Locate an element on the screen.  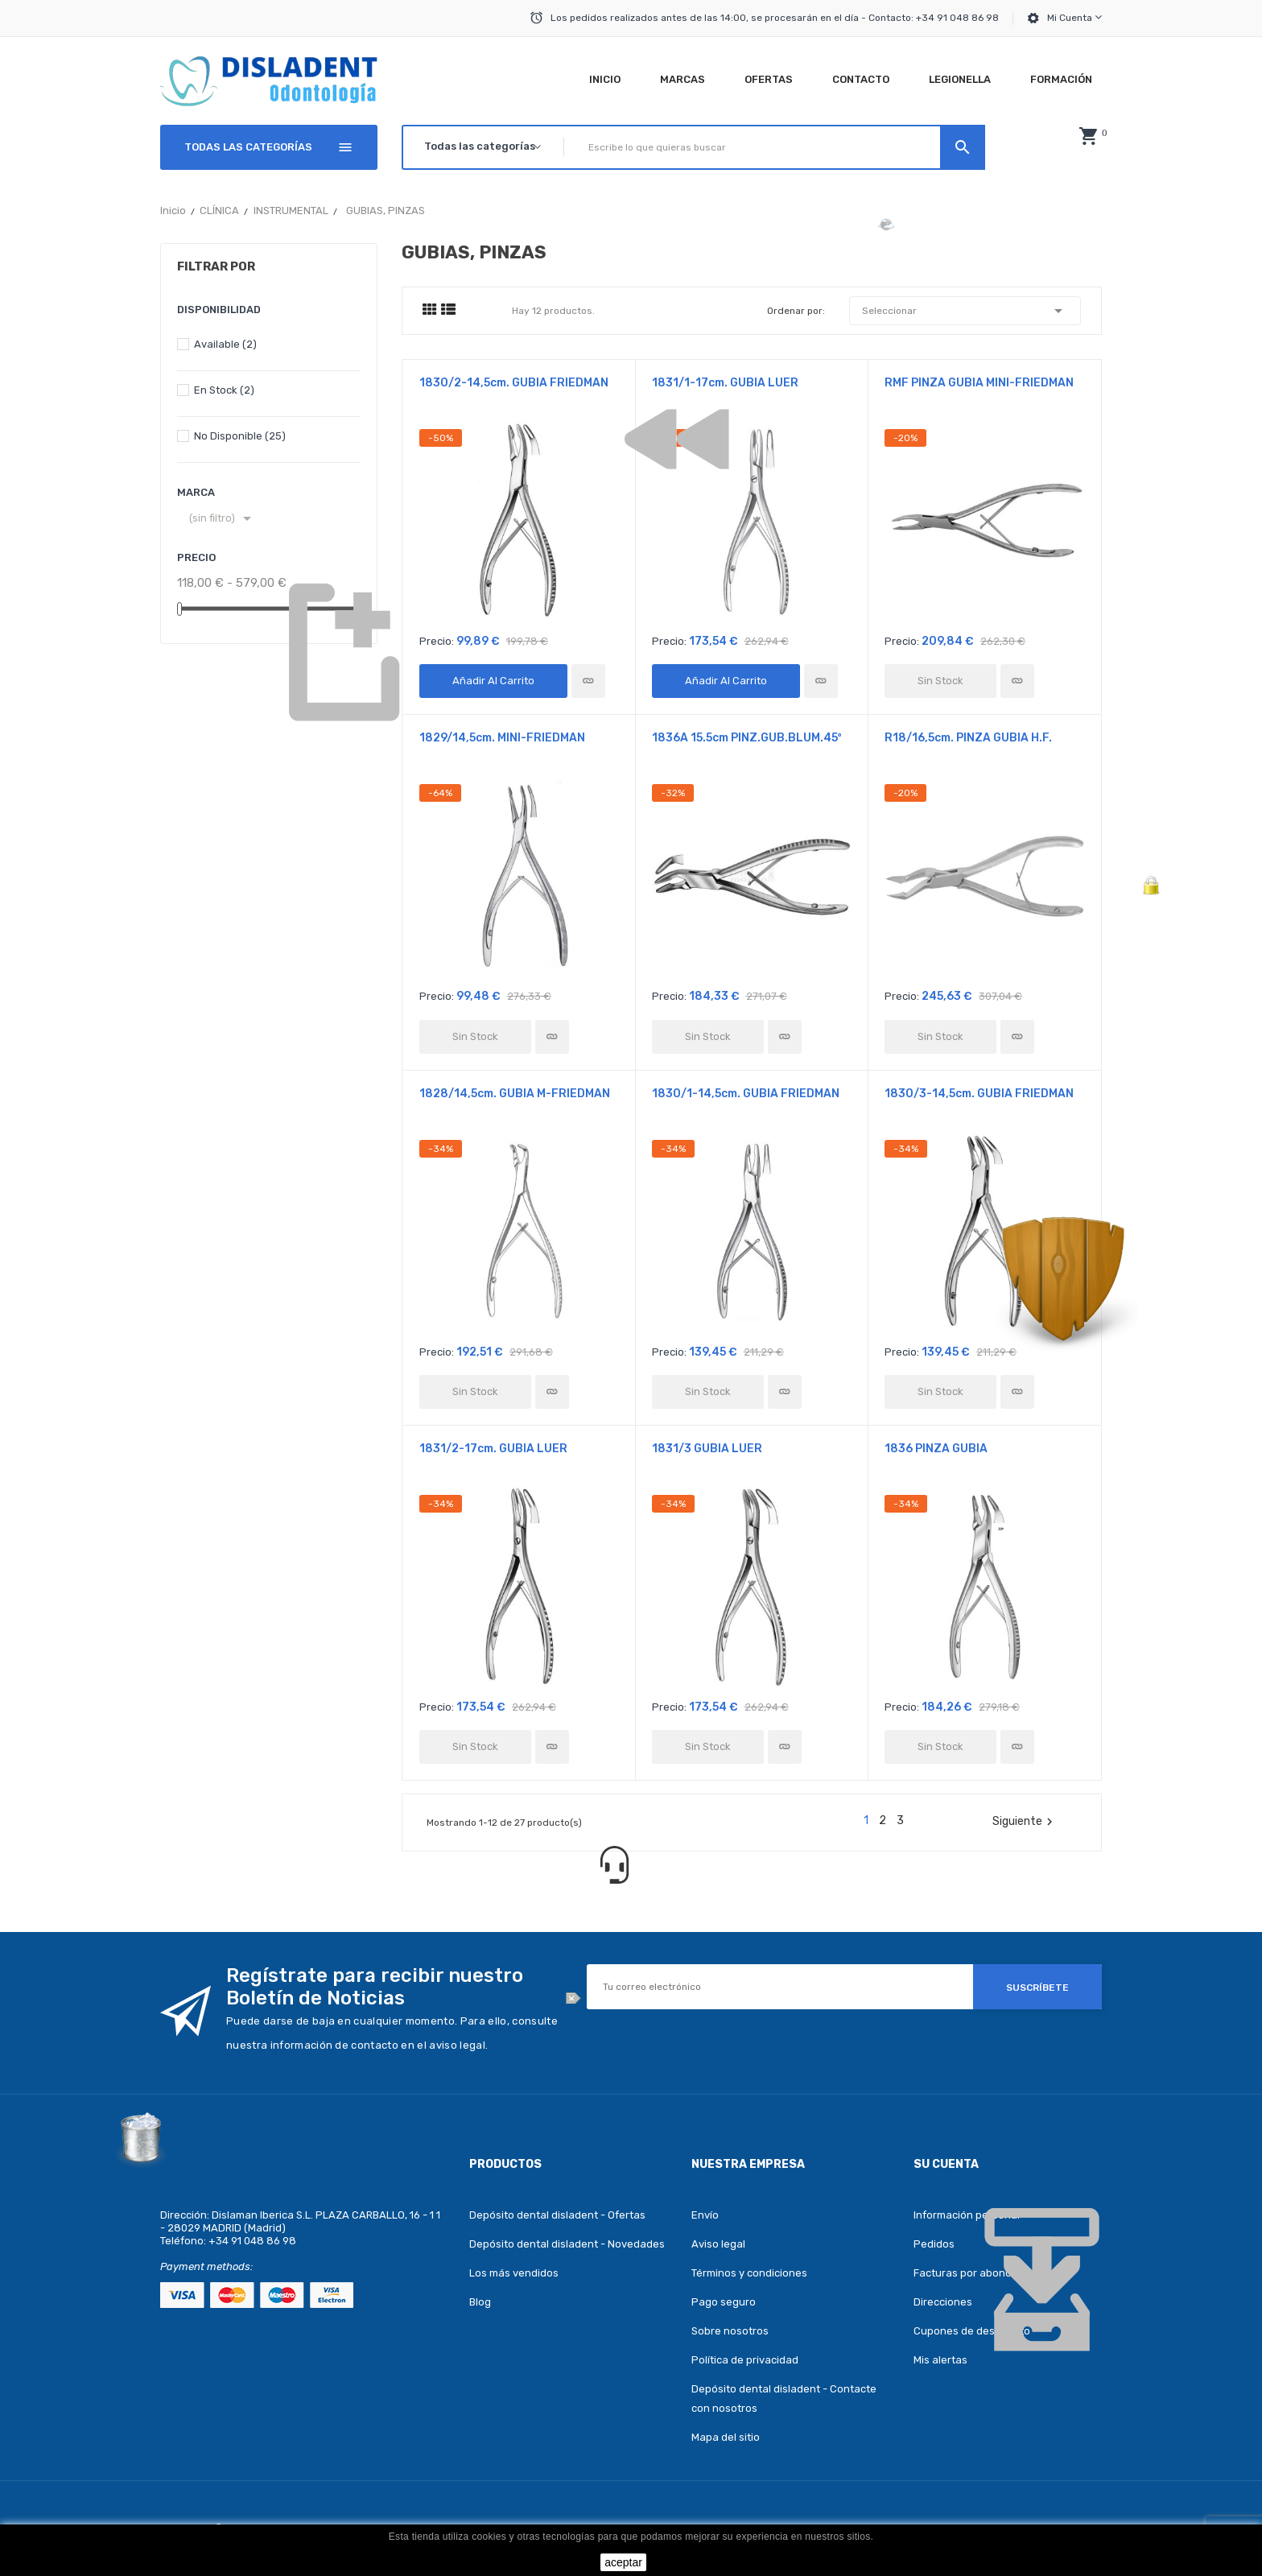
rewind or skip backward in media playback is located at coordinates (676, 439).